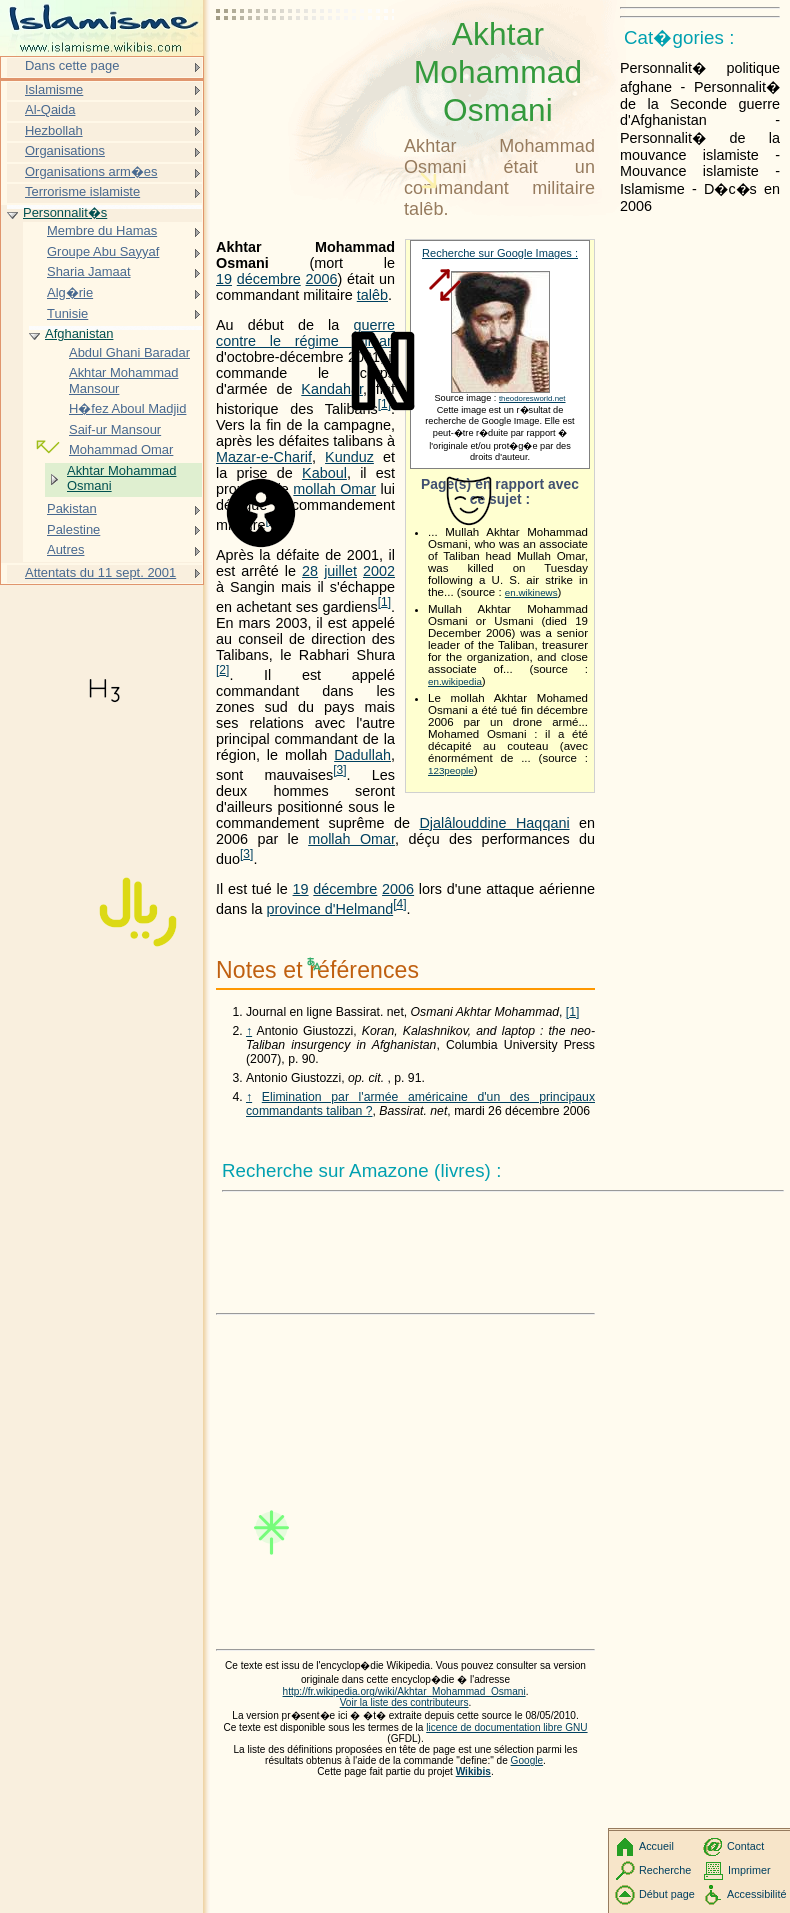 The image size is (790, 1913). Describe the element at coordinates (383, 371) in the screenshot. I see `open Netflix app` at that location.